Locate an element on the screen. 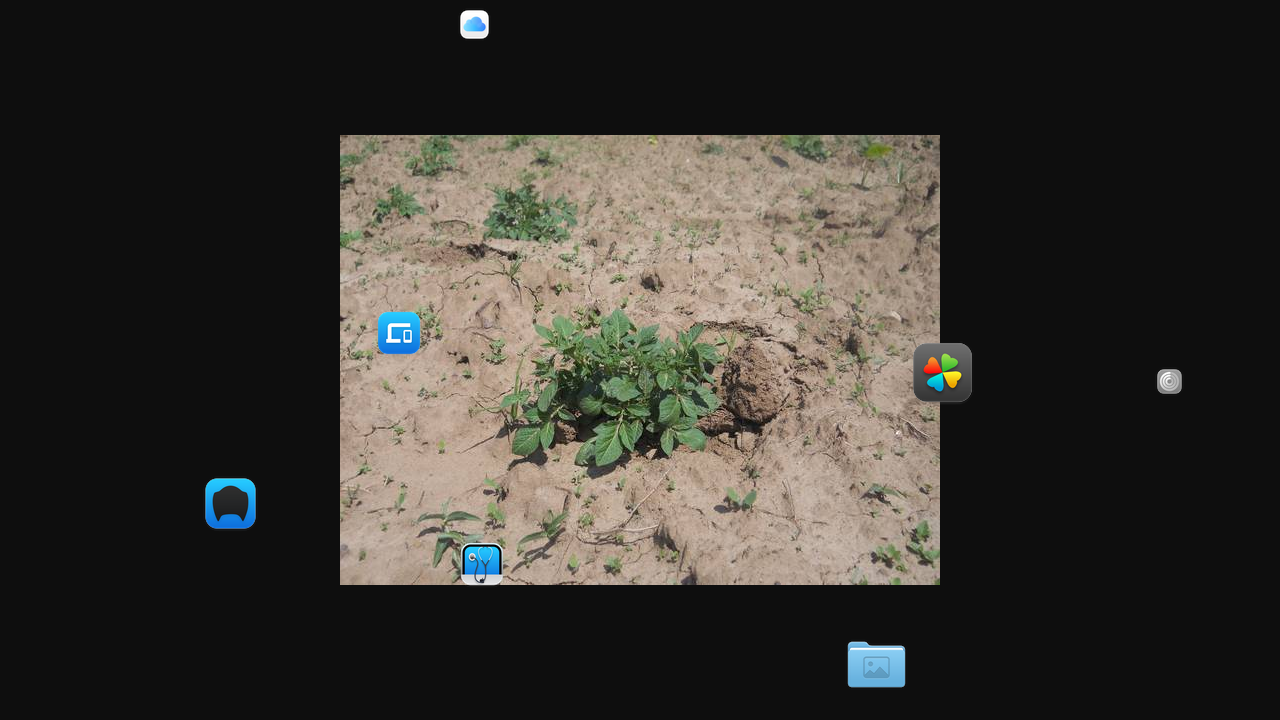  connect and sync devices with zorin connect is located at coordinates (399, 333).